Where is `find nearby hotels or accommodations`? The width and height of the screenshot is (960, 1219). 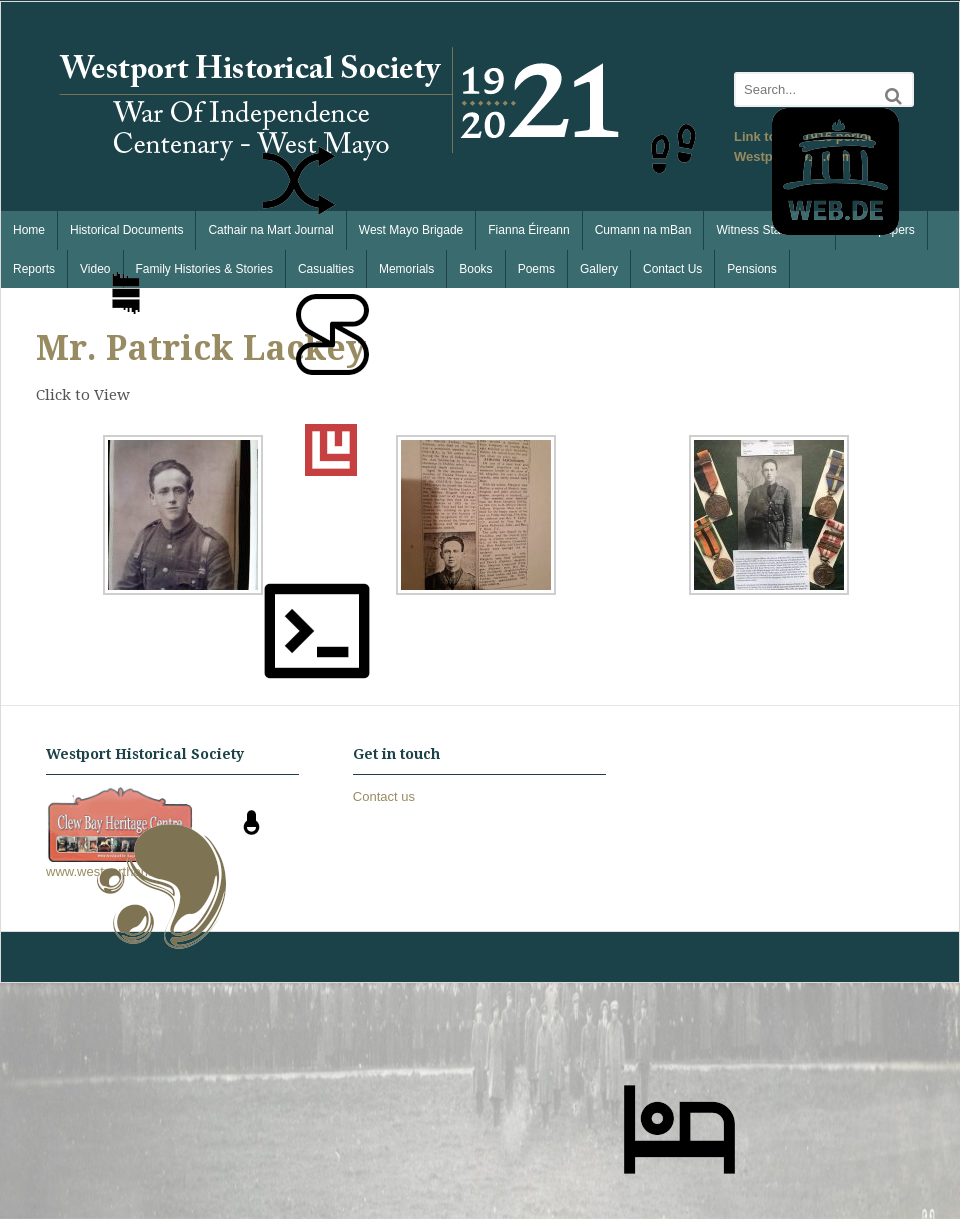
find nearby hotels or accommodations is located at coordinates (679, 1129).